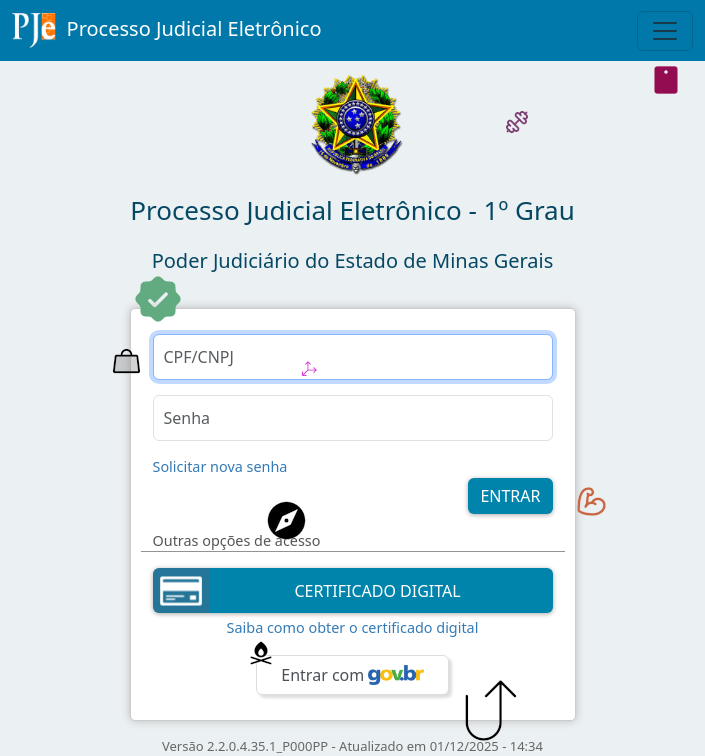  What do you see at coordinates (666, 80) in the screenshot?
I see `access tablet camera settings` at bounding box center [666, 80].